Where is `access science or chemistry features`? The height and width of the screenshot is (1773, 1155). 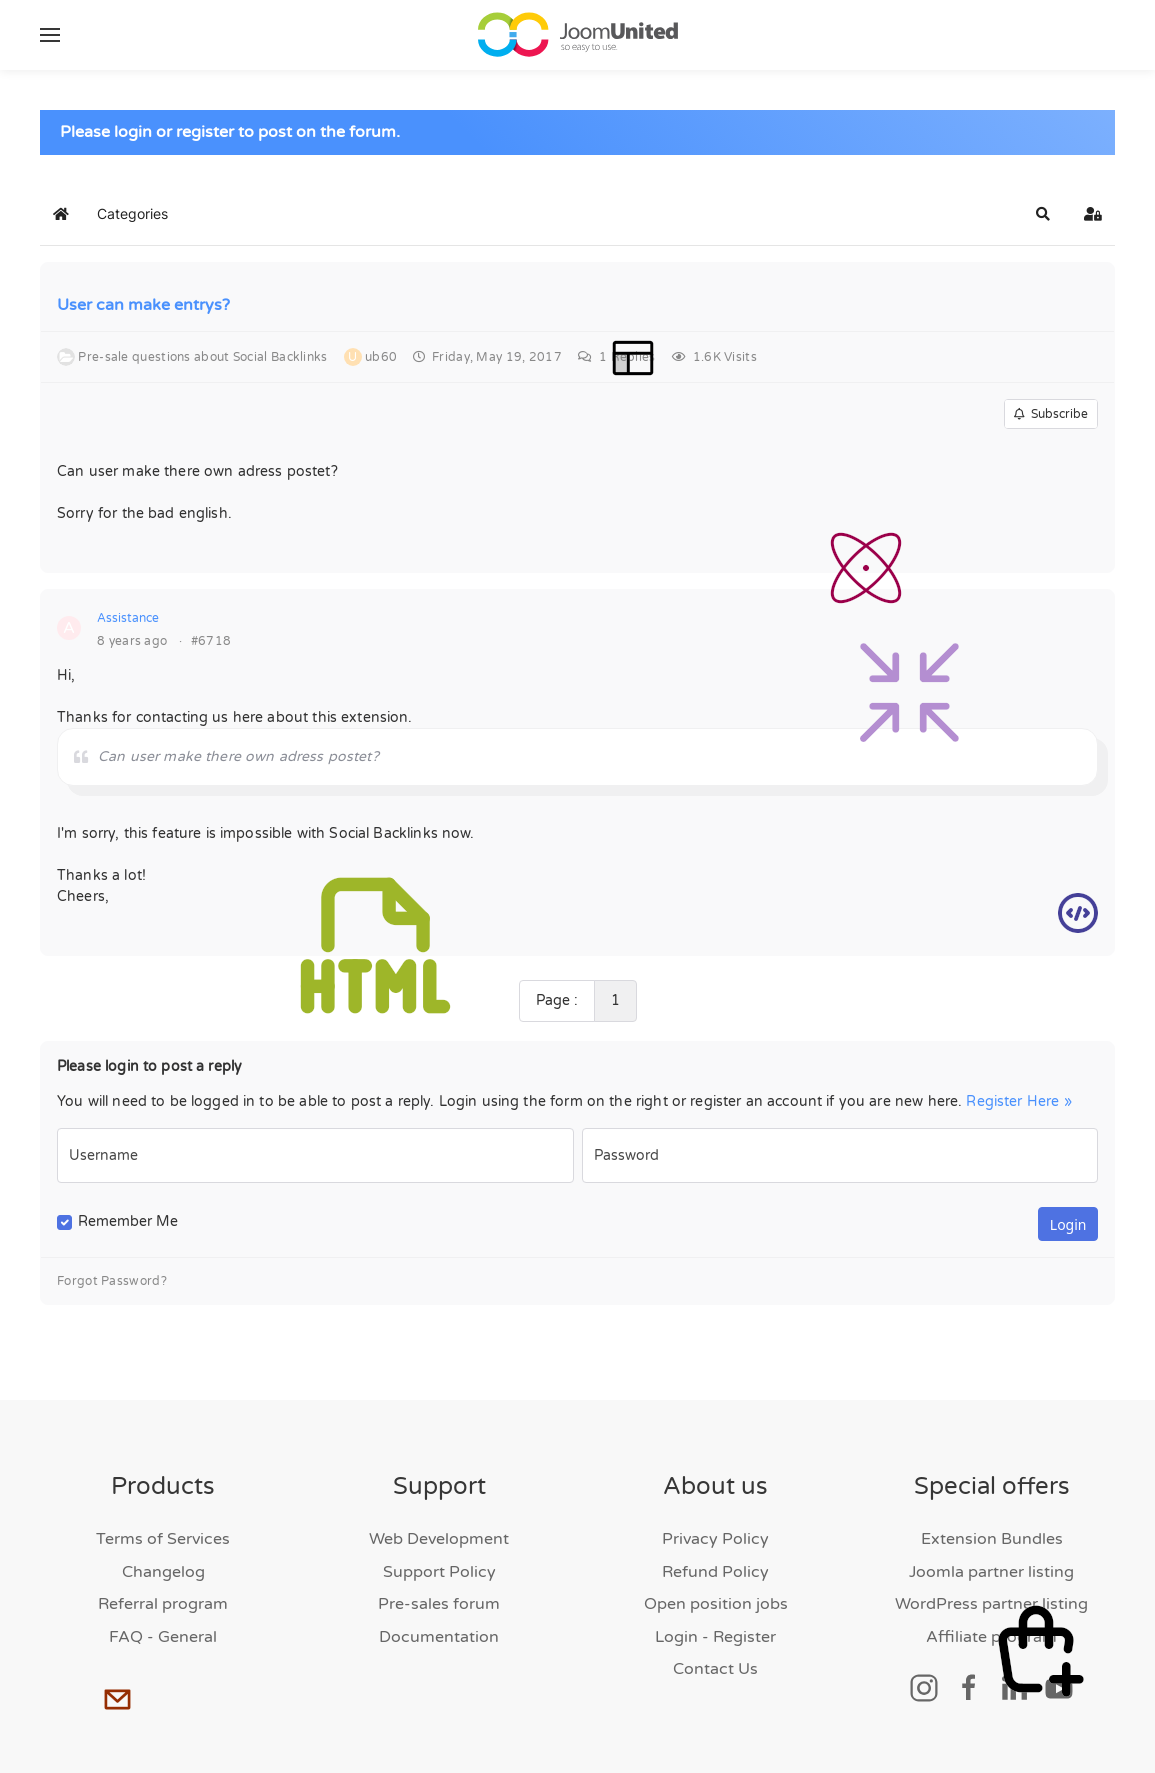
access science or chemistry features is located at coordinates (866, 568).